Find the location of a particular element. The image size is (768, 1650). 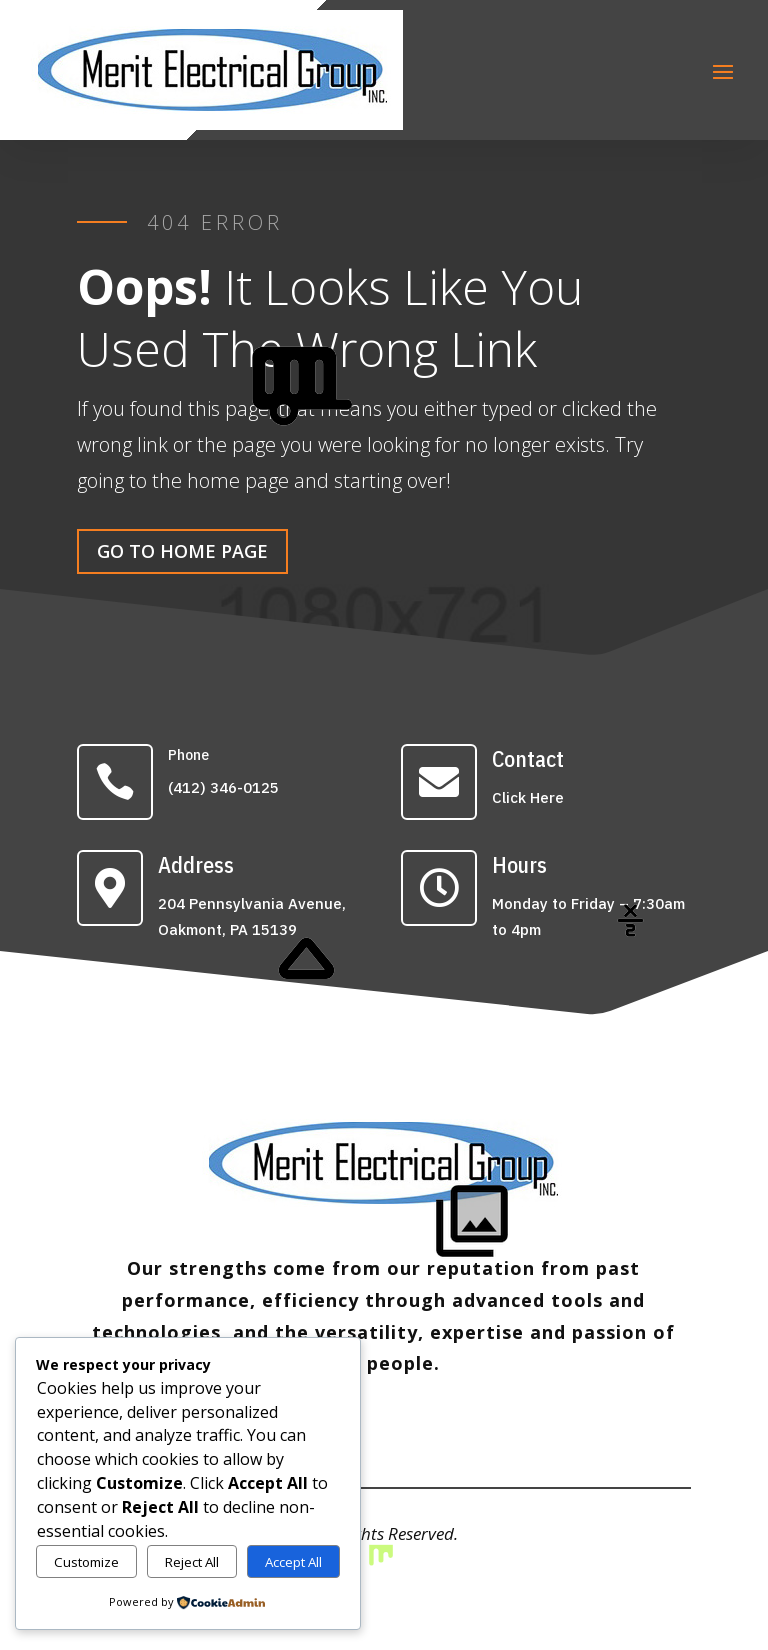

perform division calculation is located at coordinates (630, 920).